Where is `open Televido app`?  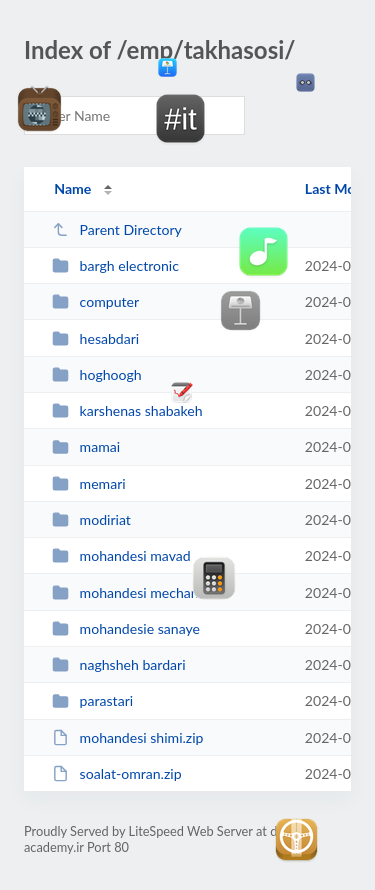
open Televido app is located at coordinates (39, 109).